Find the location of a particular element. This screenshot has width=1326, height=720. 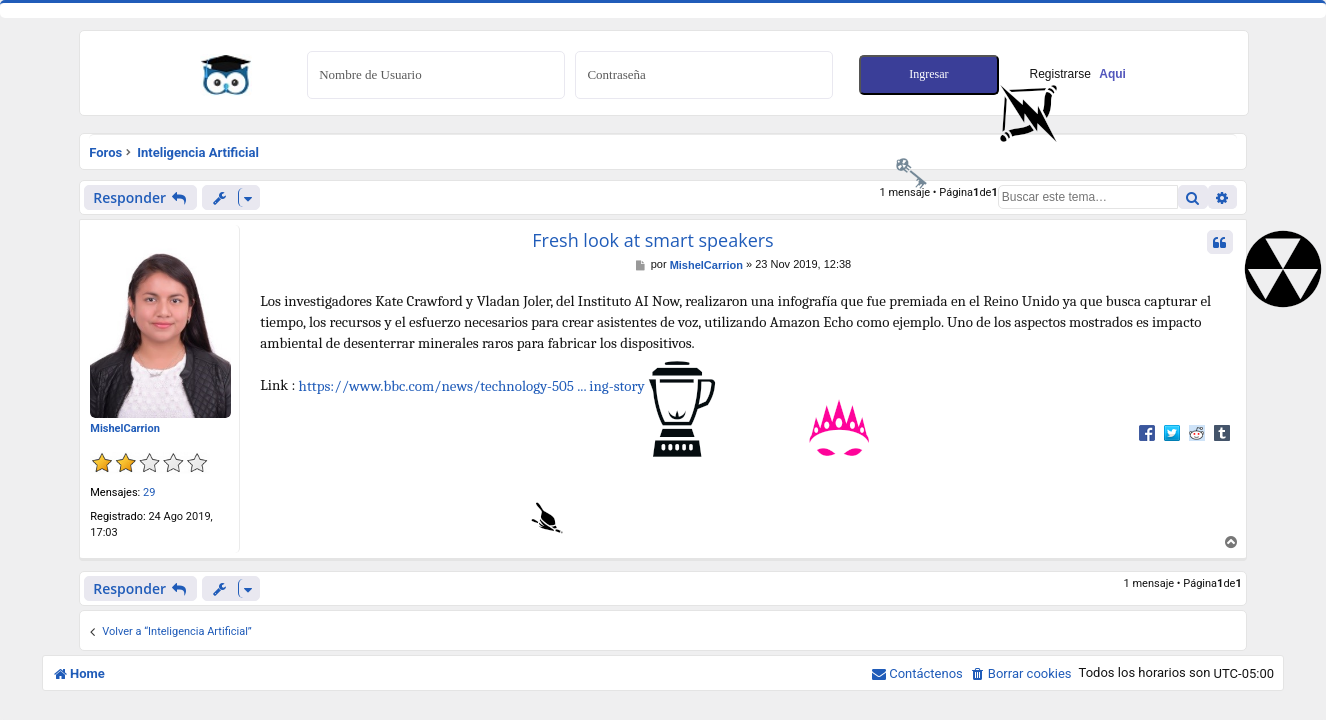

craft or upgrade items at the forge is located at coordinates (547, 518).